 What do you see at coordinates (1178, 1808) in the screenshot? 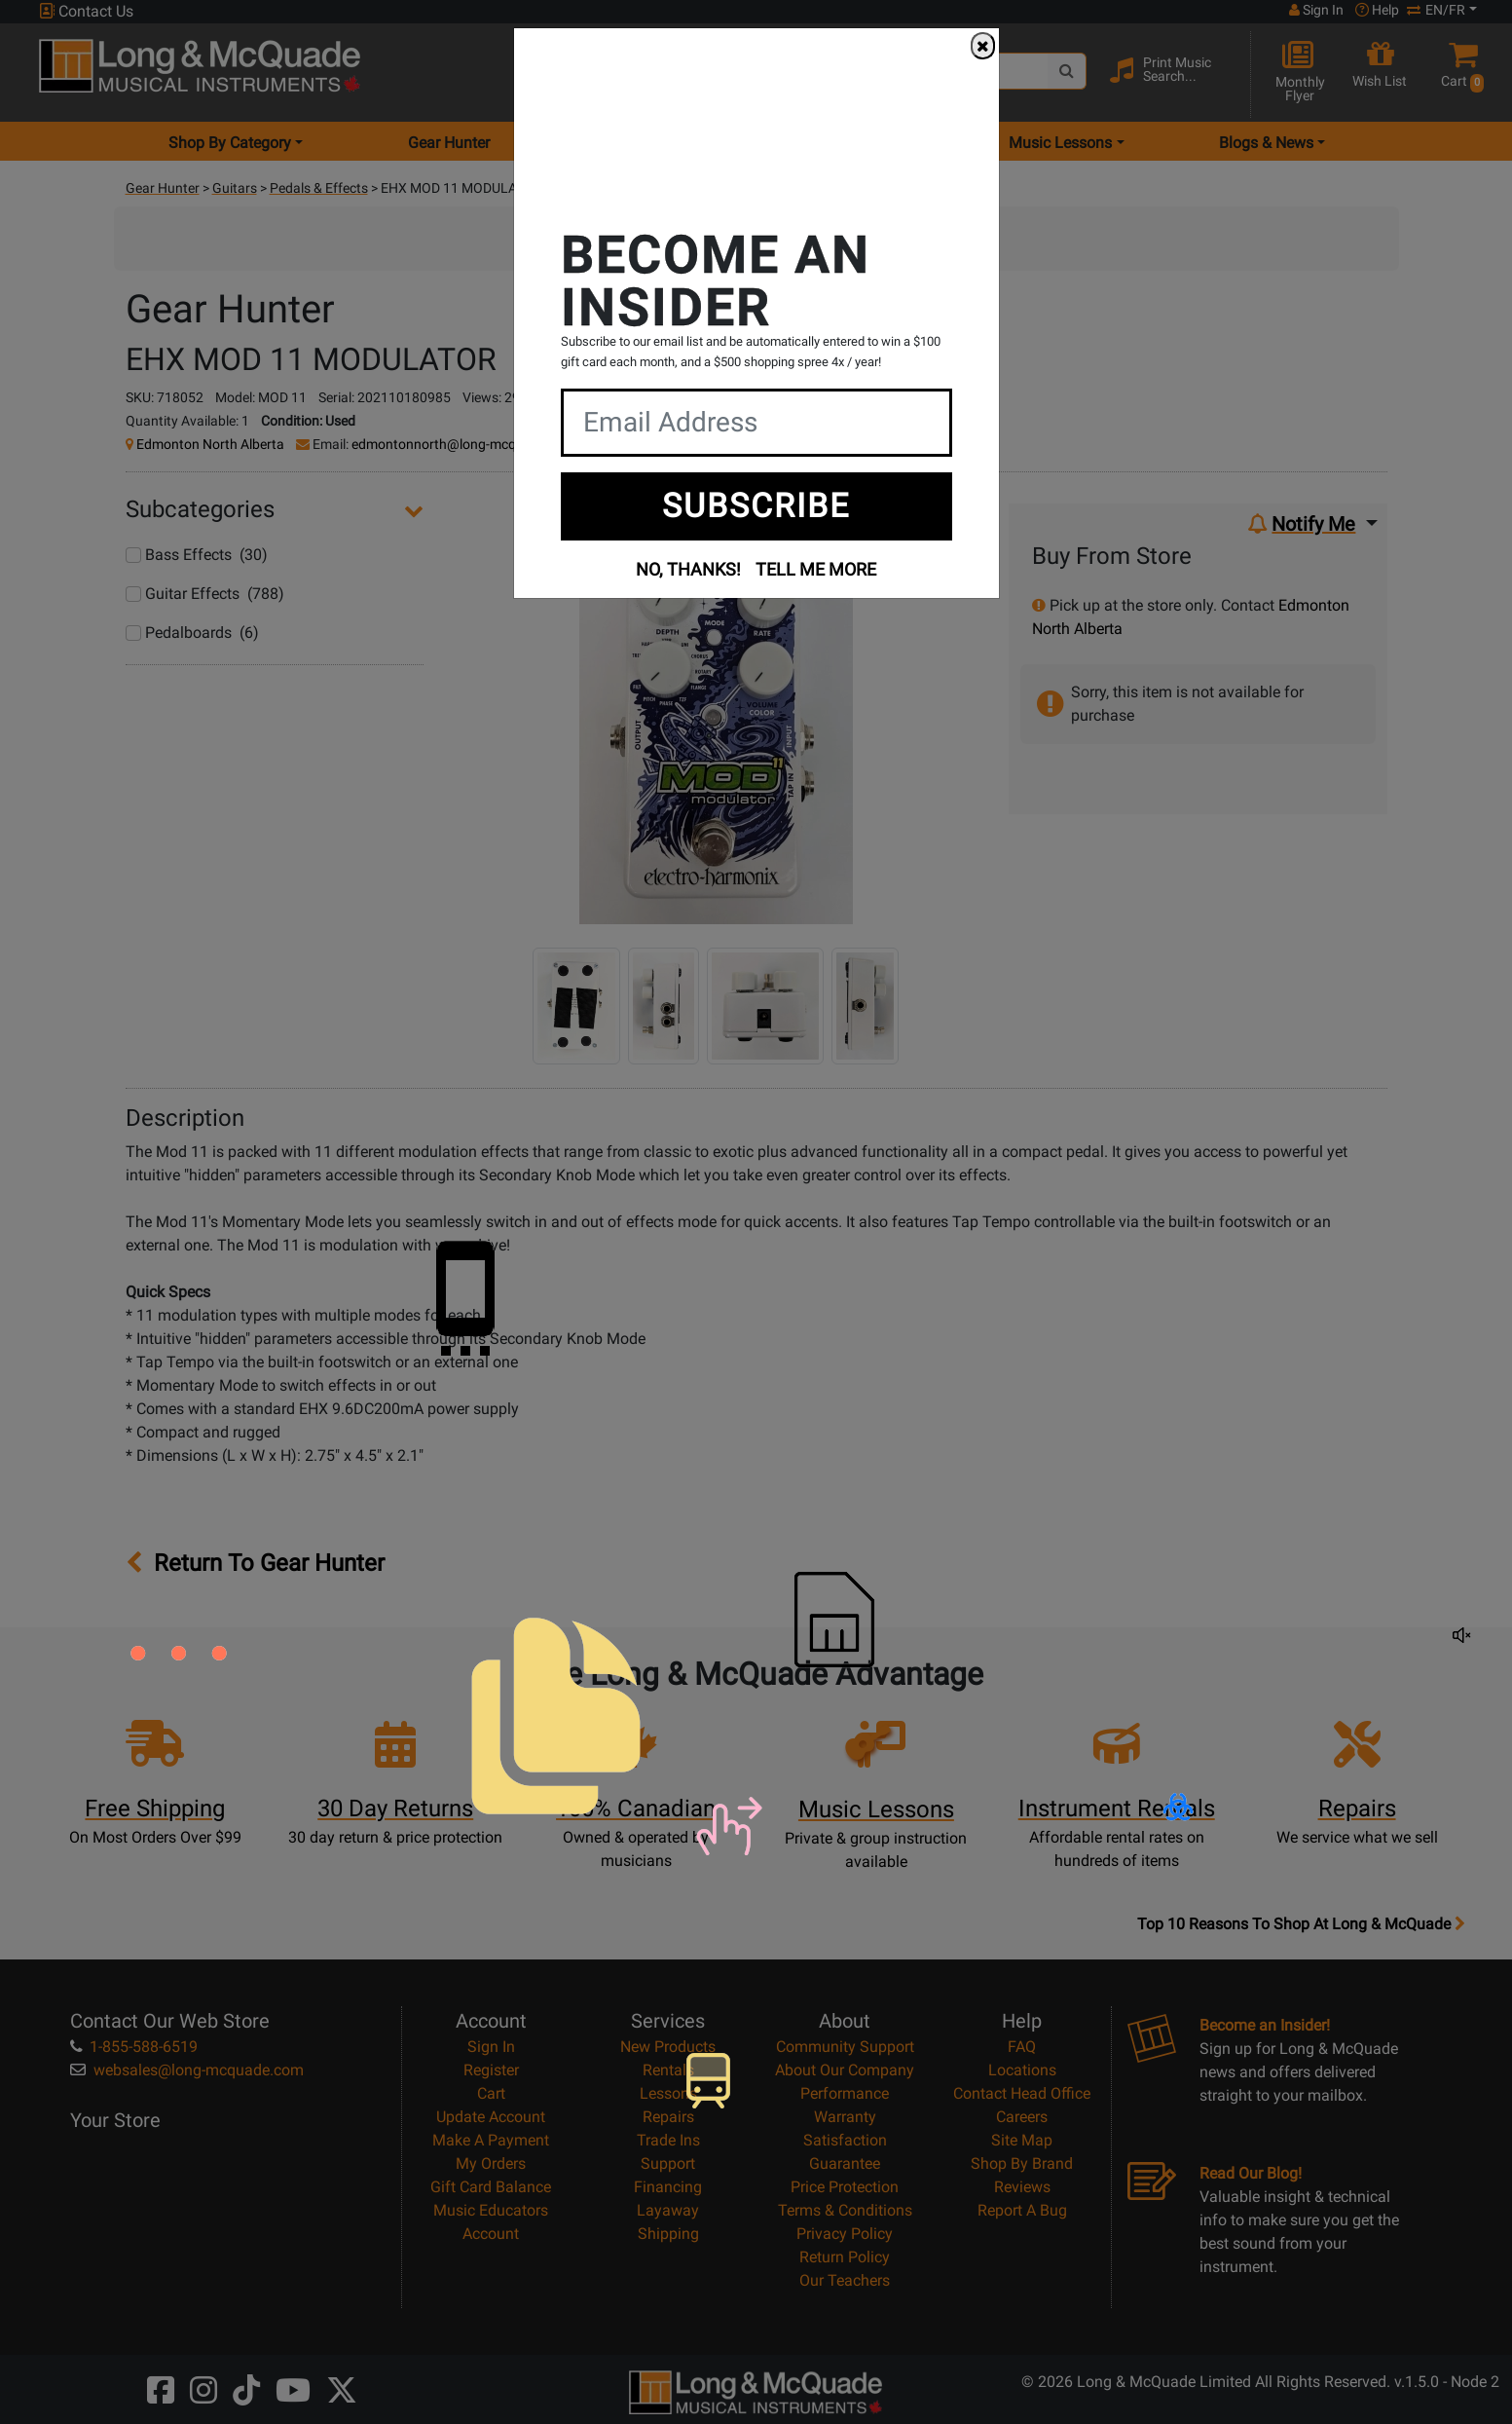
I see `indicates hazardous or dangerous content` at bounding box center [1178, 1808].